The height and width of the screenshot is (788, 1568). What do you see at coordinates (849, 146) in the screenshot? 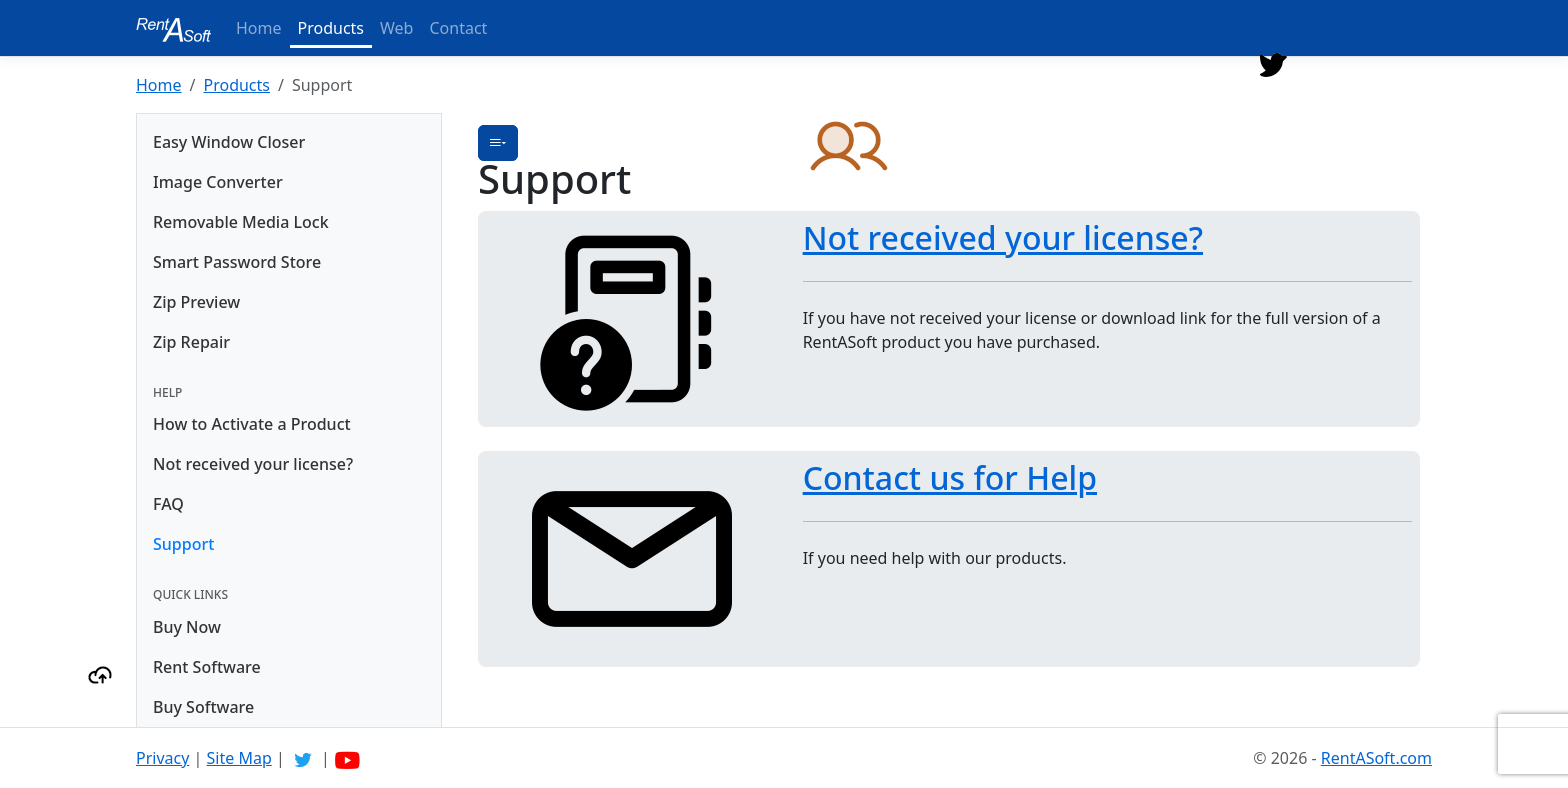
I see `view all users or contacts` at bounding box center [849, 146].